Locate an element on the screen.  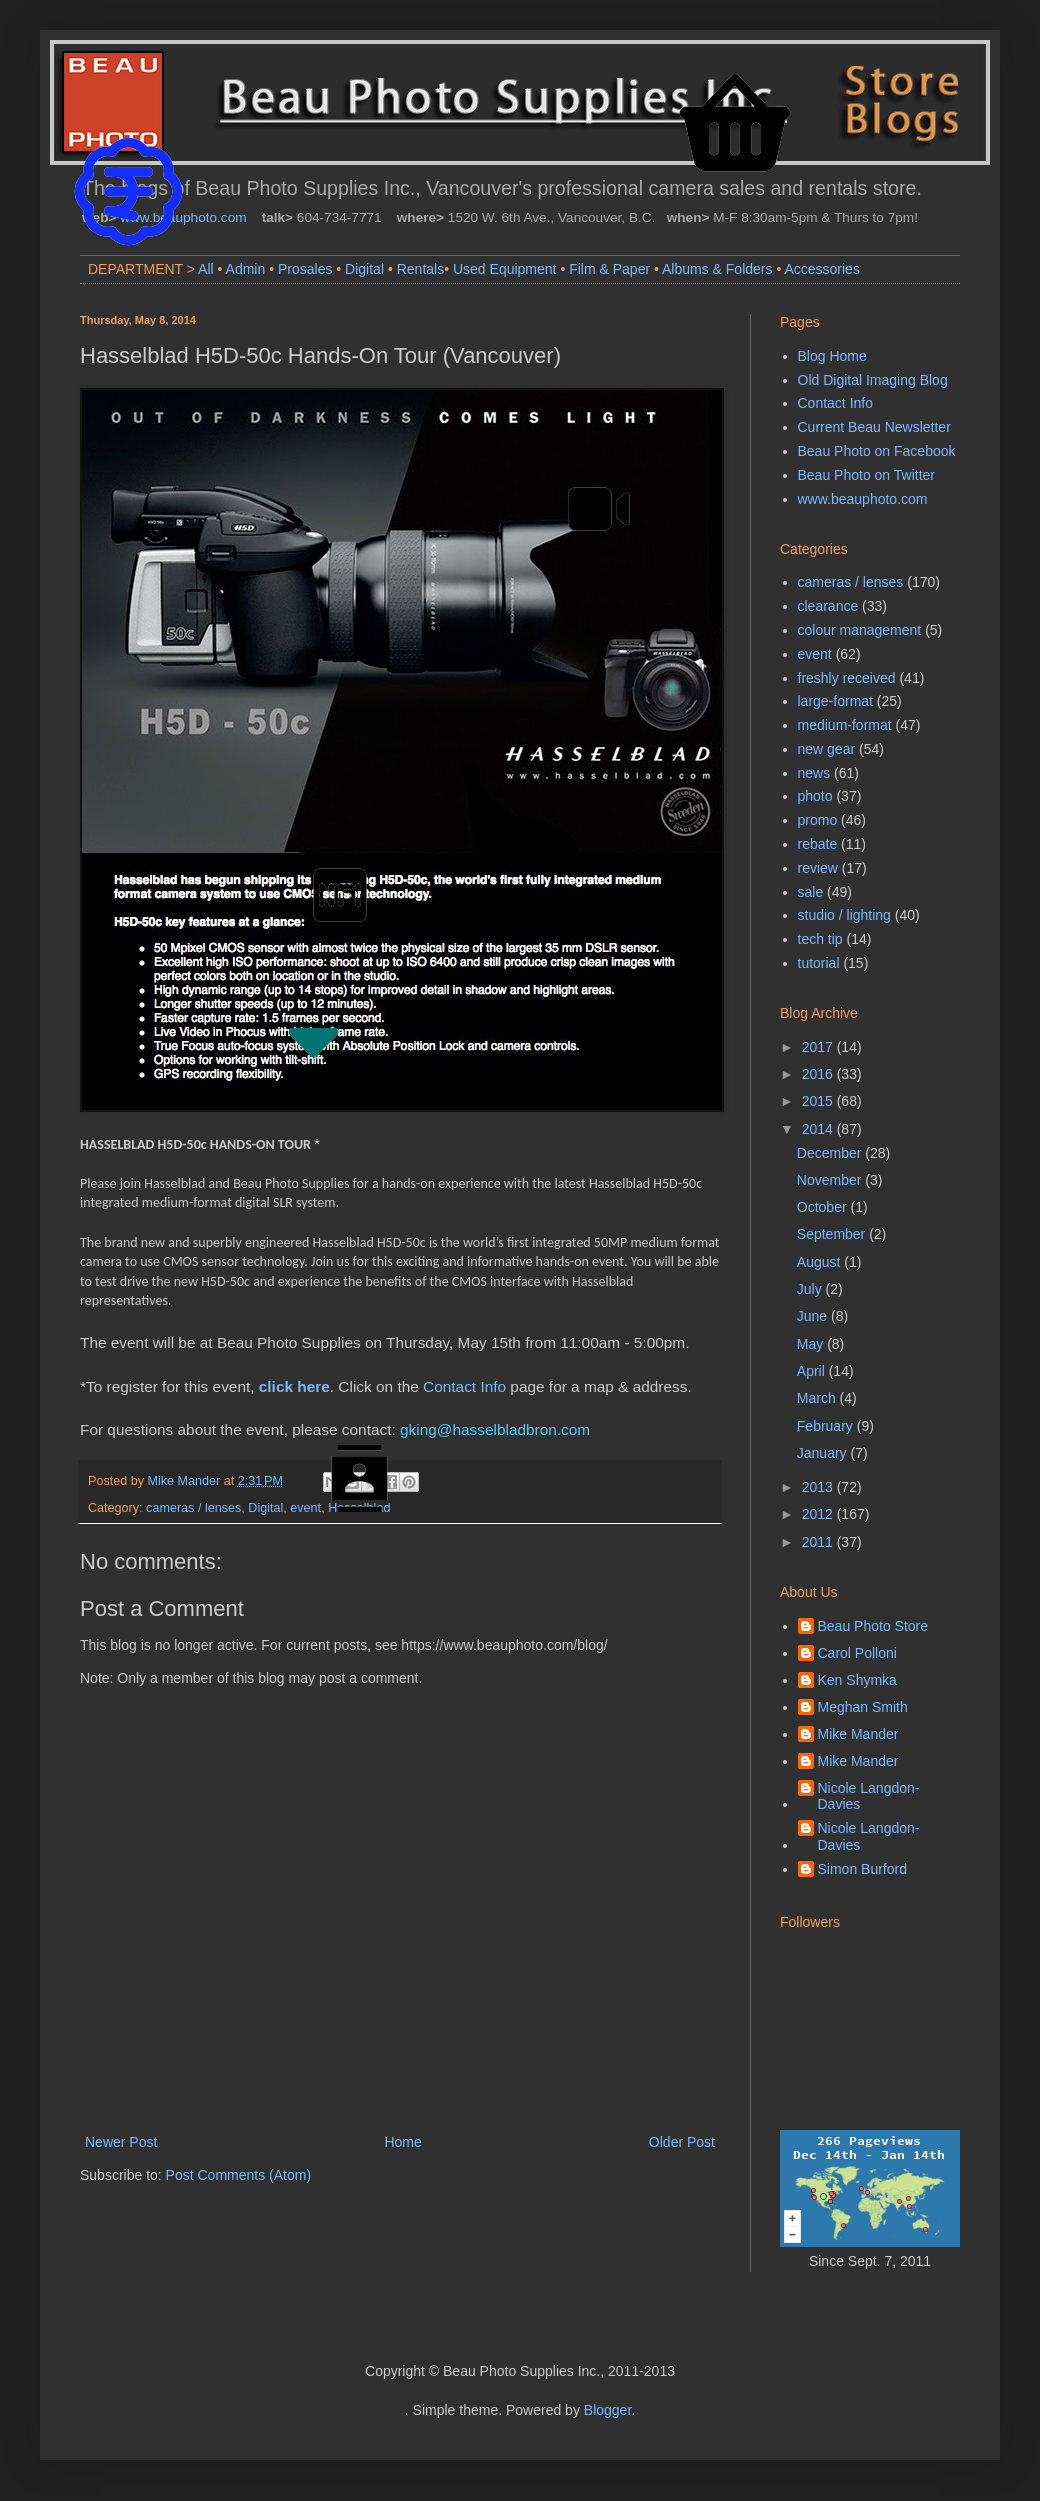
view your shopping basket is located at coordinates (735, 126).